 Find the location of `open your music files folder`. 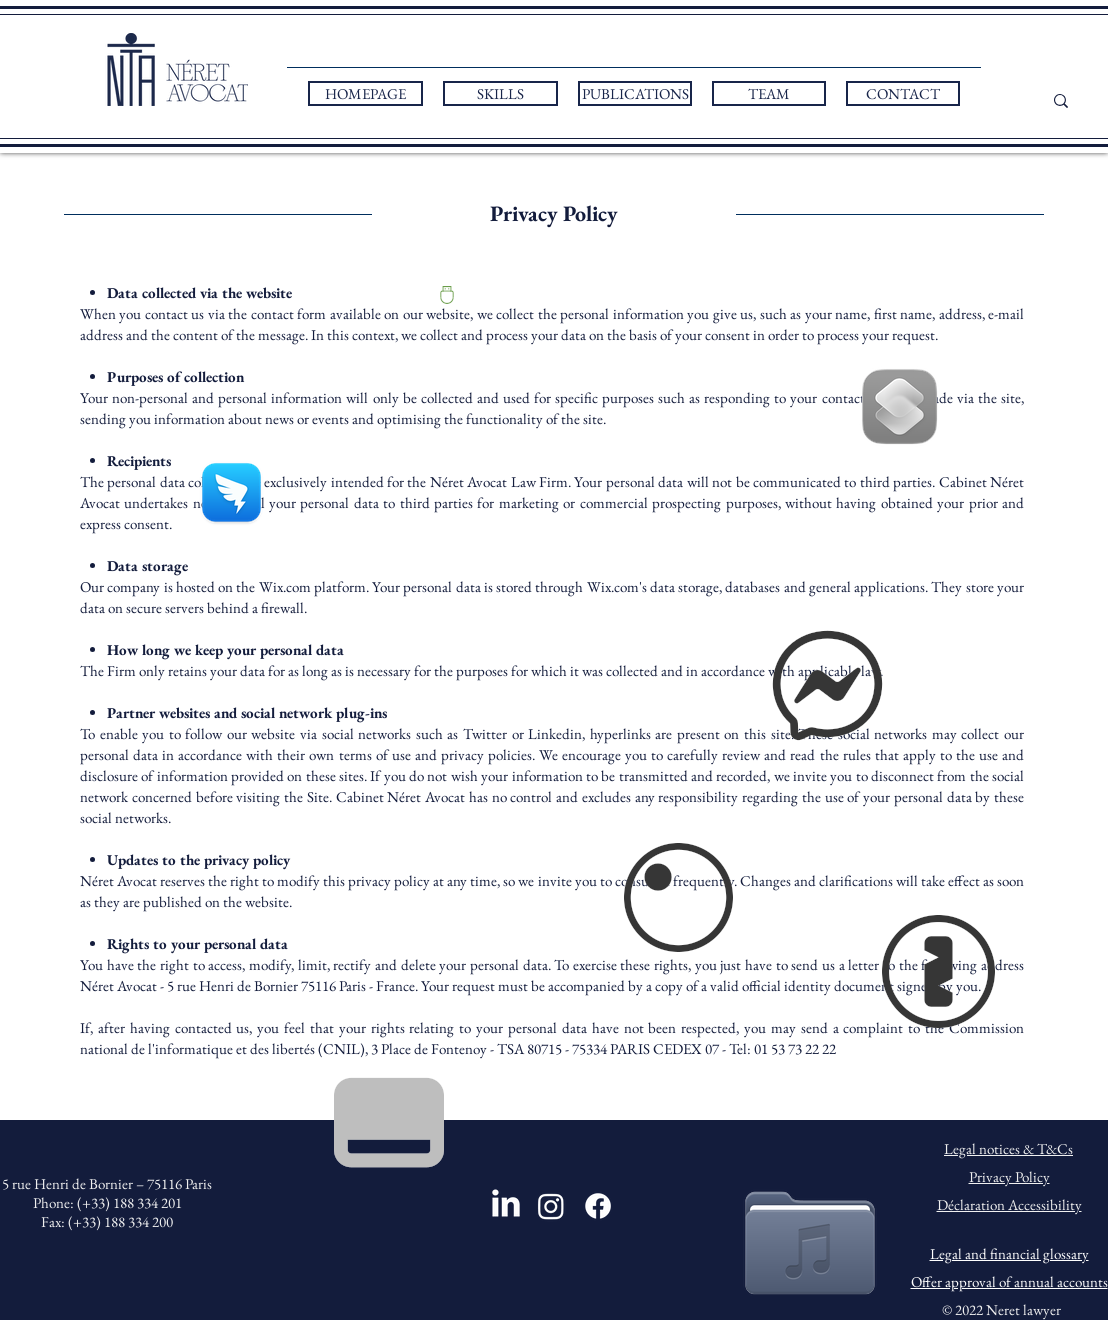

open your music files folder is located at coordinates (810, 1243).